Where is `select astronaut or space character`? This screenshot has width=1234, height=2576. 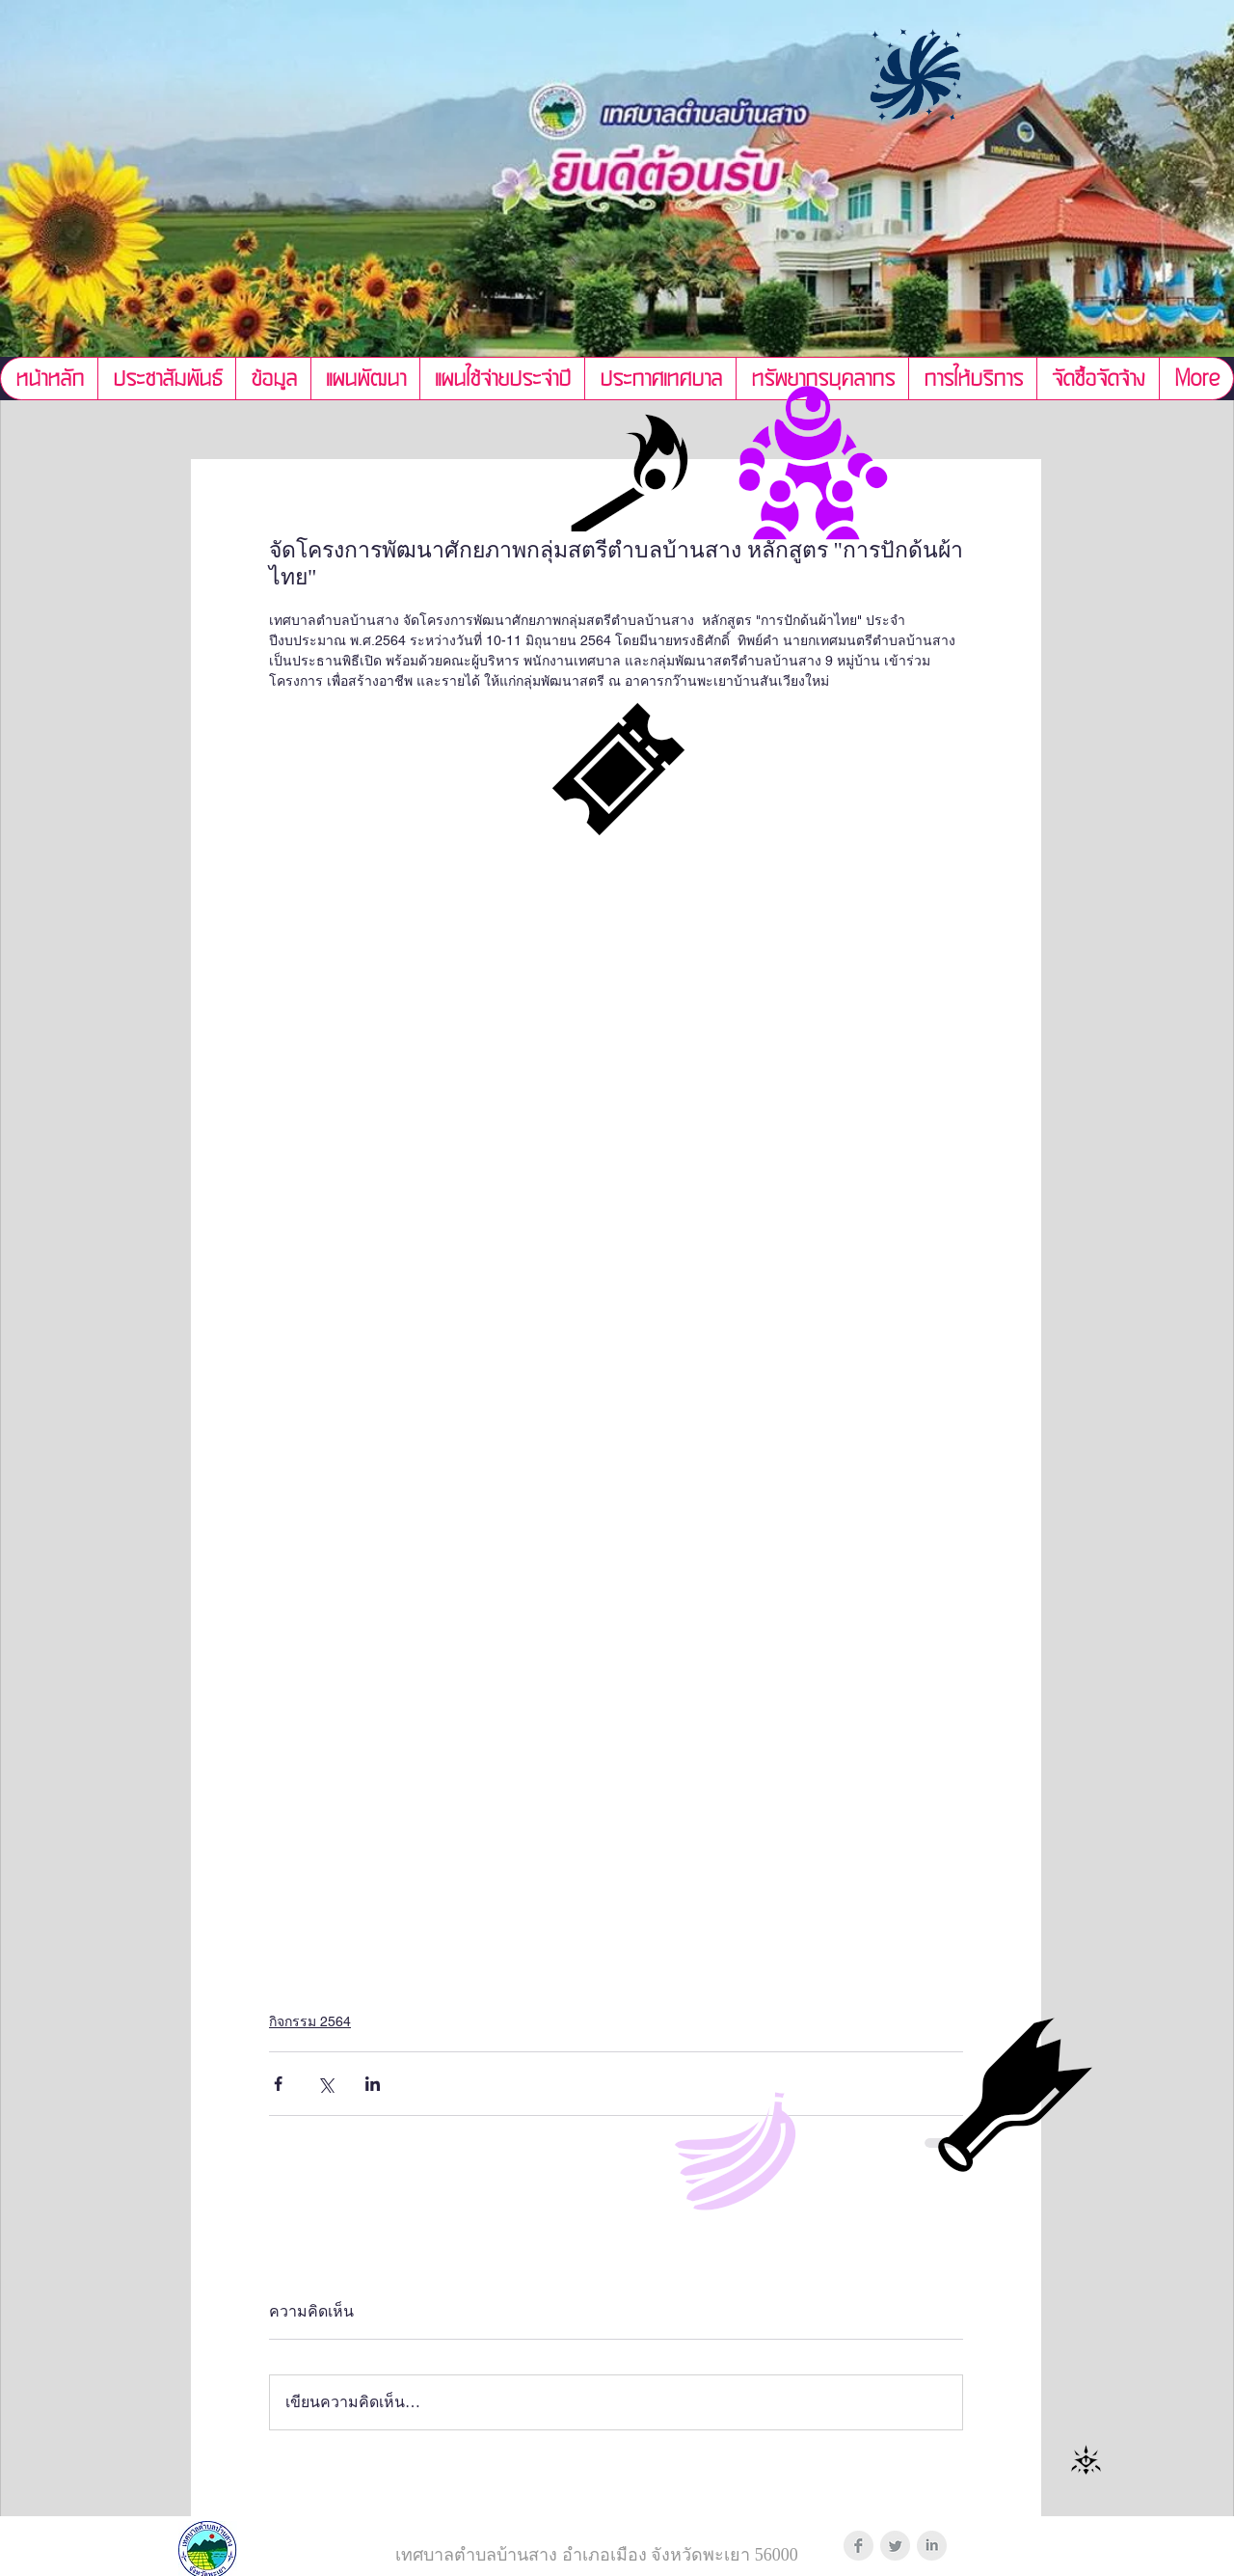 select astronaut or space character is located at coordinates (810, 462).